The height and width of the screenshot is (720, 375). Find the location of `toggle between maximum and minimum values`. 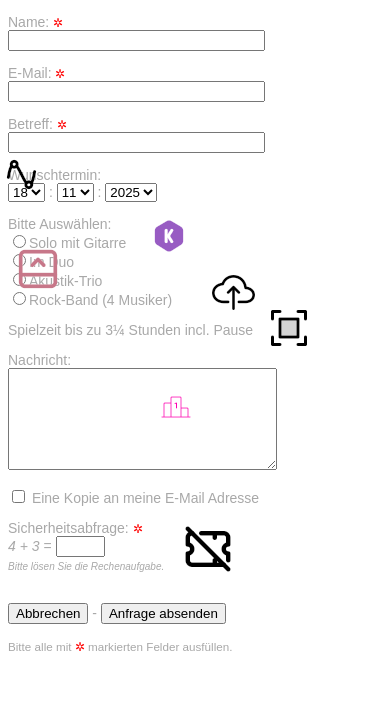

toggle between maximum and minimum values is located at coordinates (21, 174).